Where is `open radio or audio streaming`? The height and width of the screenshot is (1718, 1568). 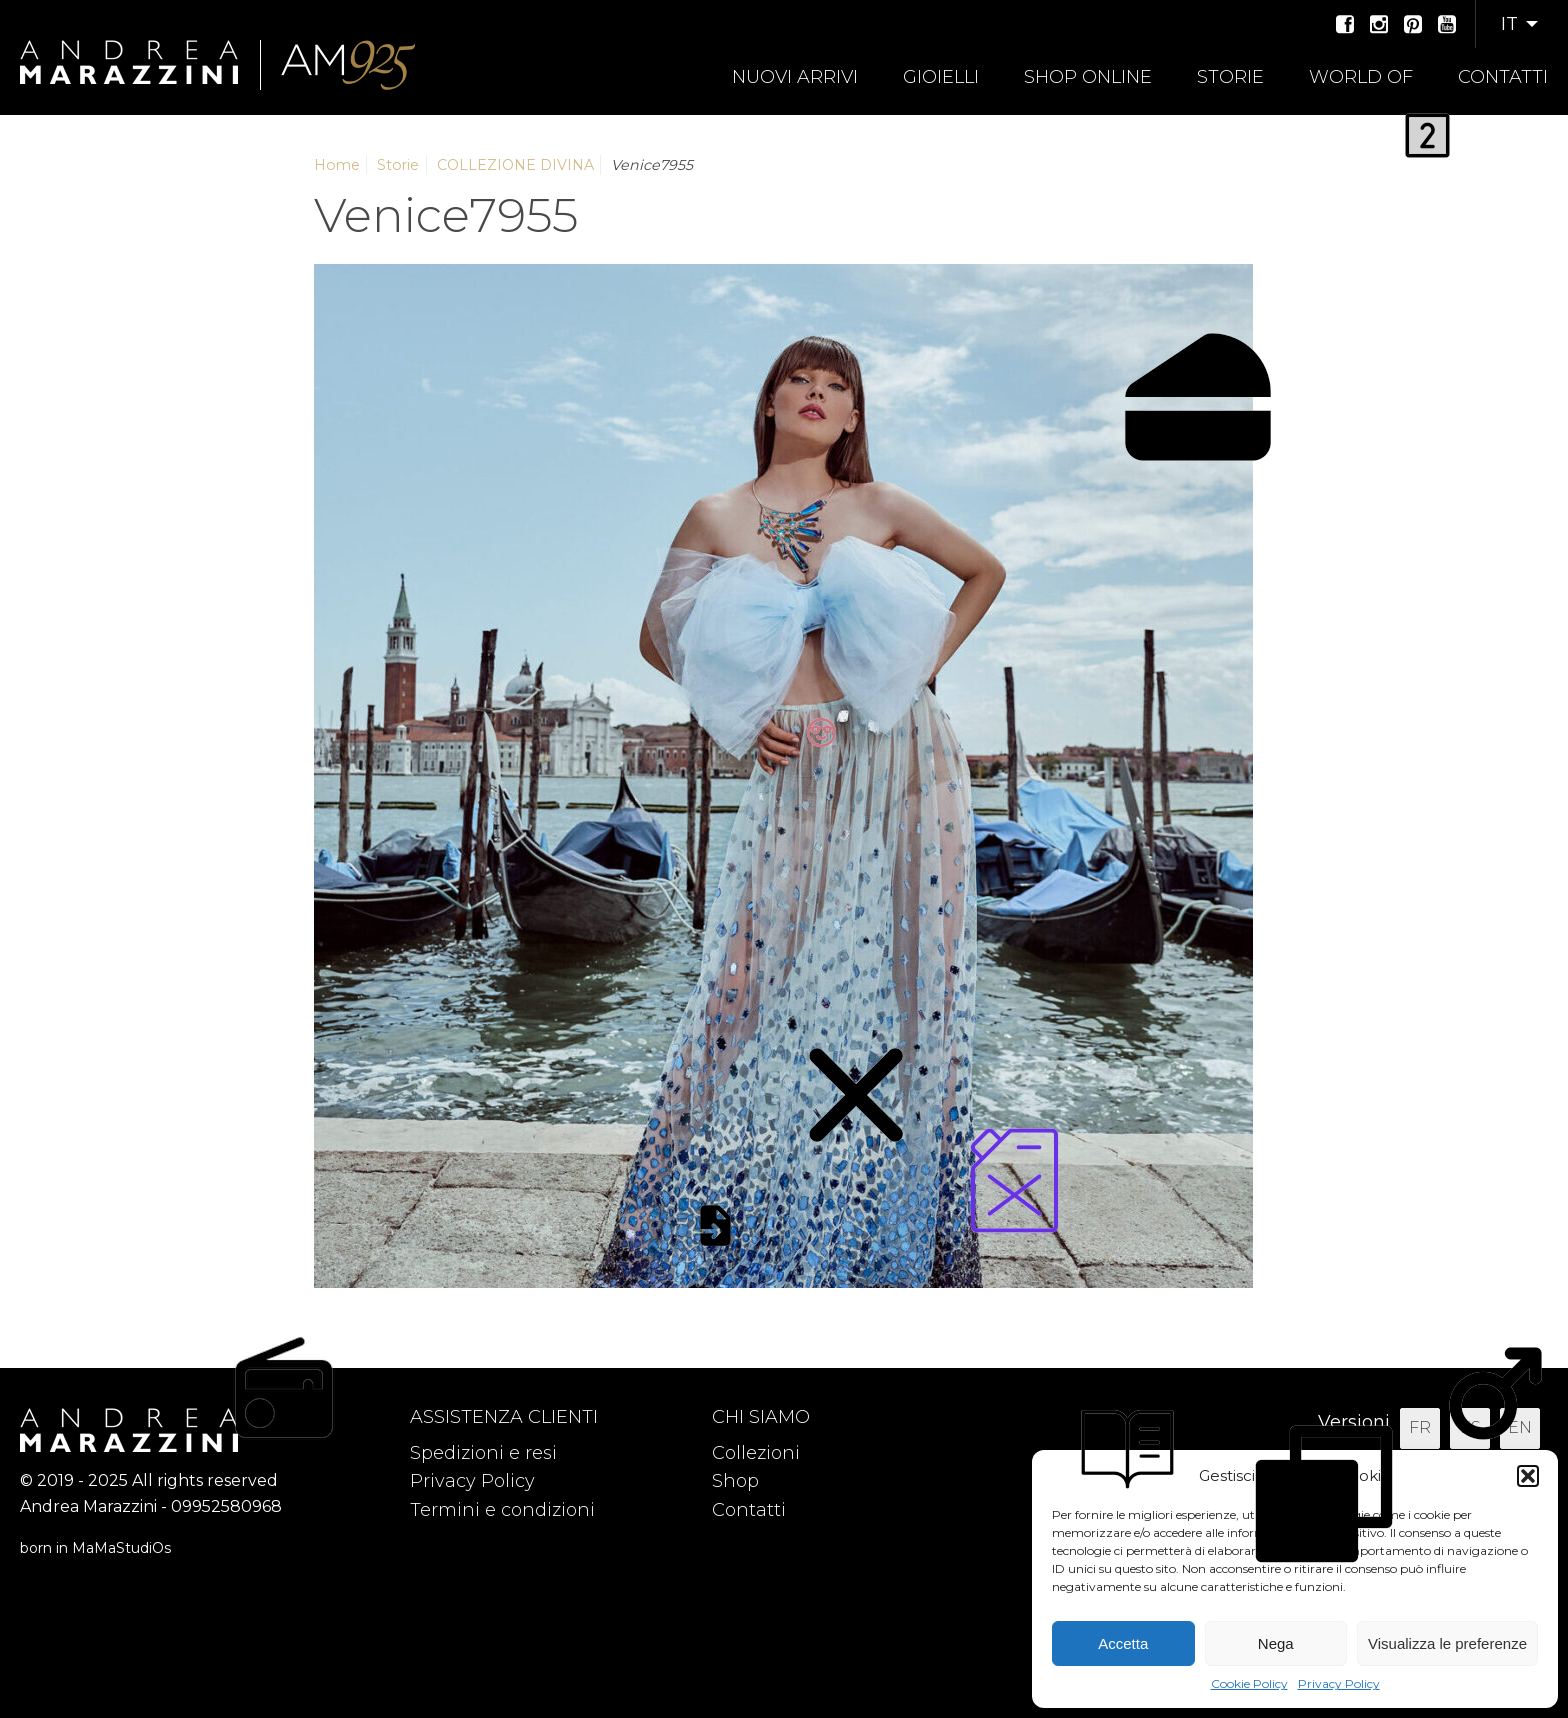
open radio or audio streaming is located at coordinates (284, 1389).